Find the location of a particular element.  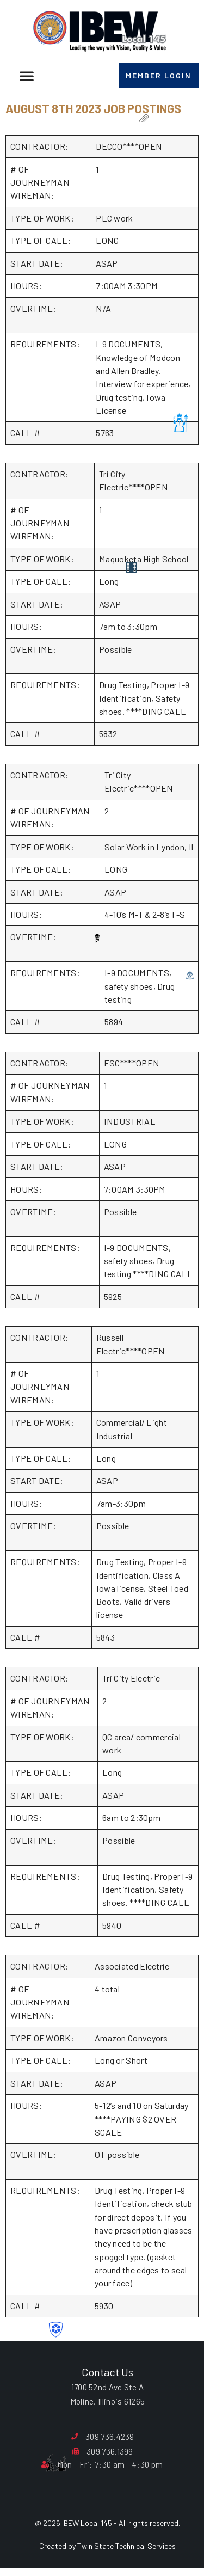

activate ice or frost defense ability is located at coordinates (55, 2329).